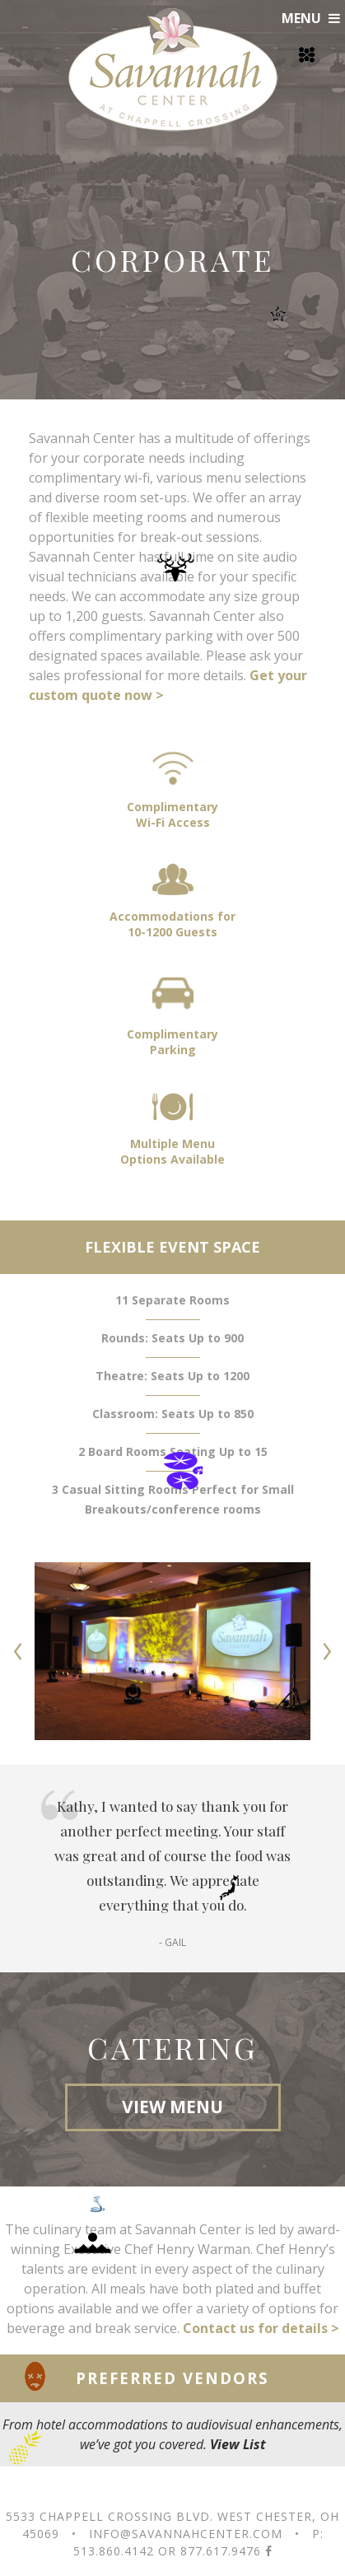 The height and width of the screenshot is (2576, 345). Describe the element at coordinates (35, 2376) in the screenshot. I see `indicates game over or player death` at that location.